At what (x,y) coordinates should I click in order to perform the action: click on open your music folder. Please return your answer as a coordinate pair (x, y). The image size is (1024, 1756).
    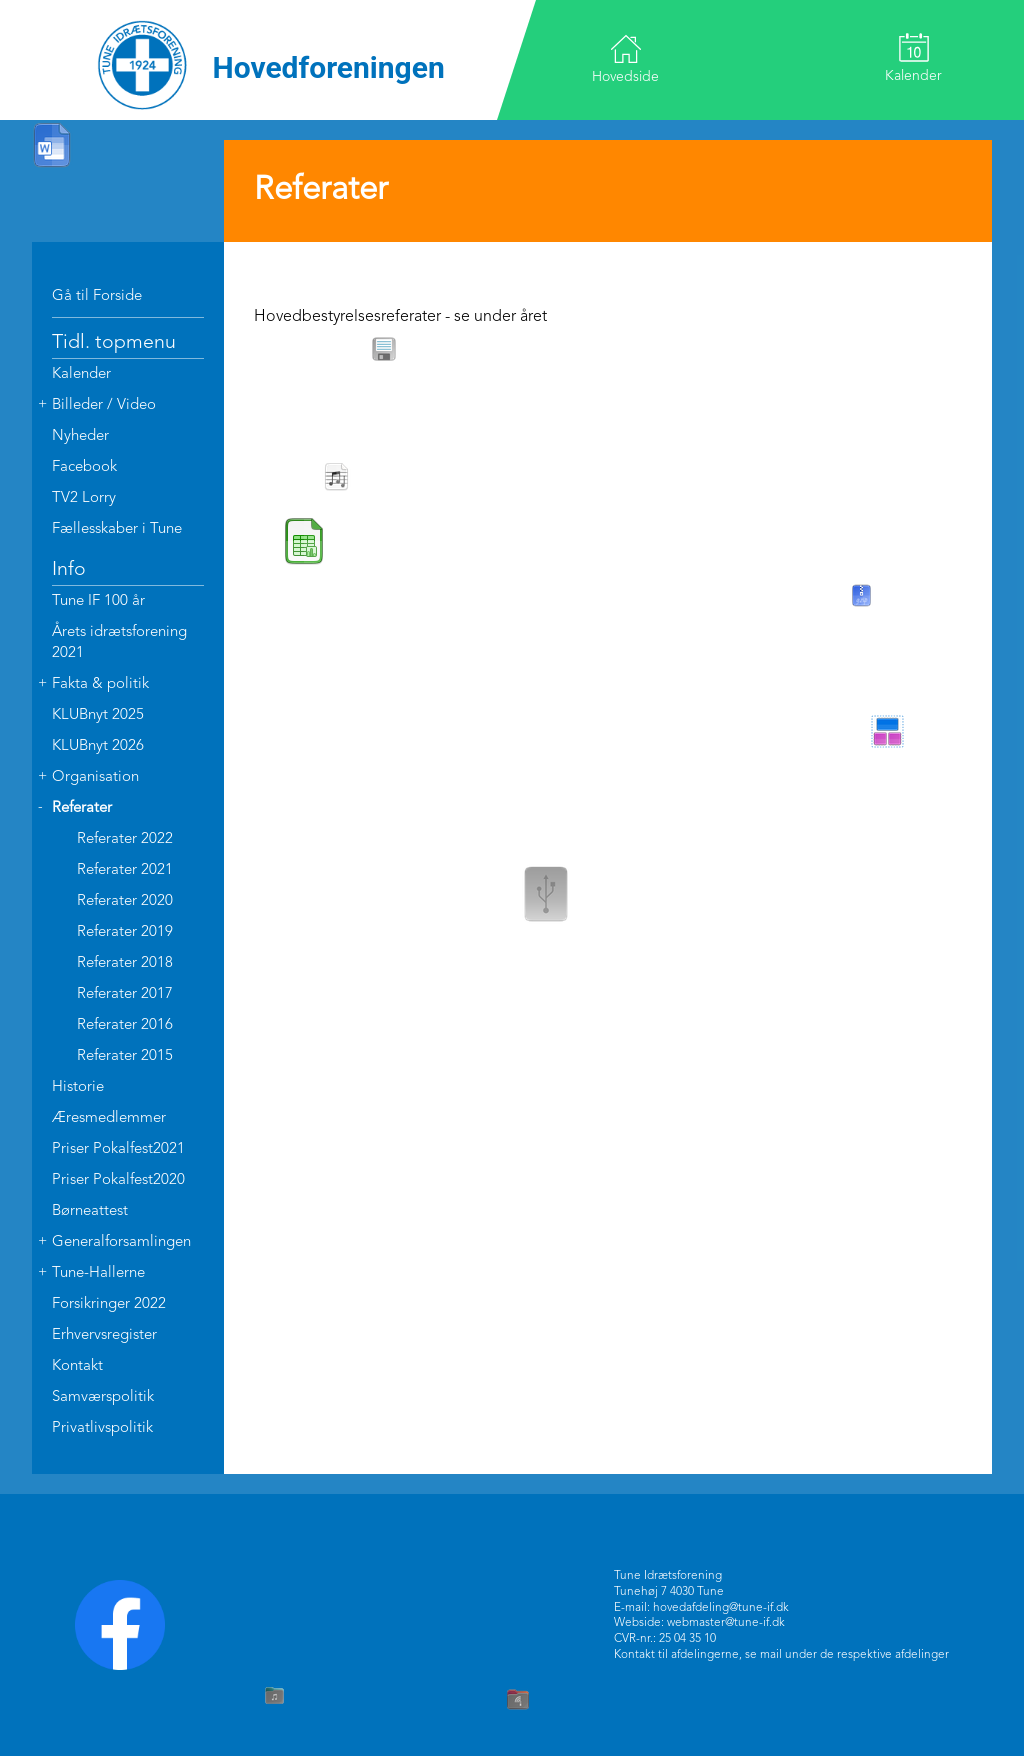
    Looking at the image, I should click on (274, 1695).